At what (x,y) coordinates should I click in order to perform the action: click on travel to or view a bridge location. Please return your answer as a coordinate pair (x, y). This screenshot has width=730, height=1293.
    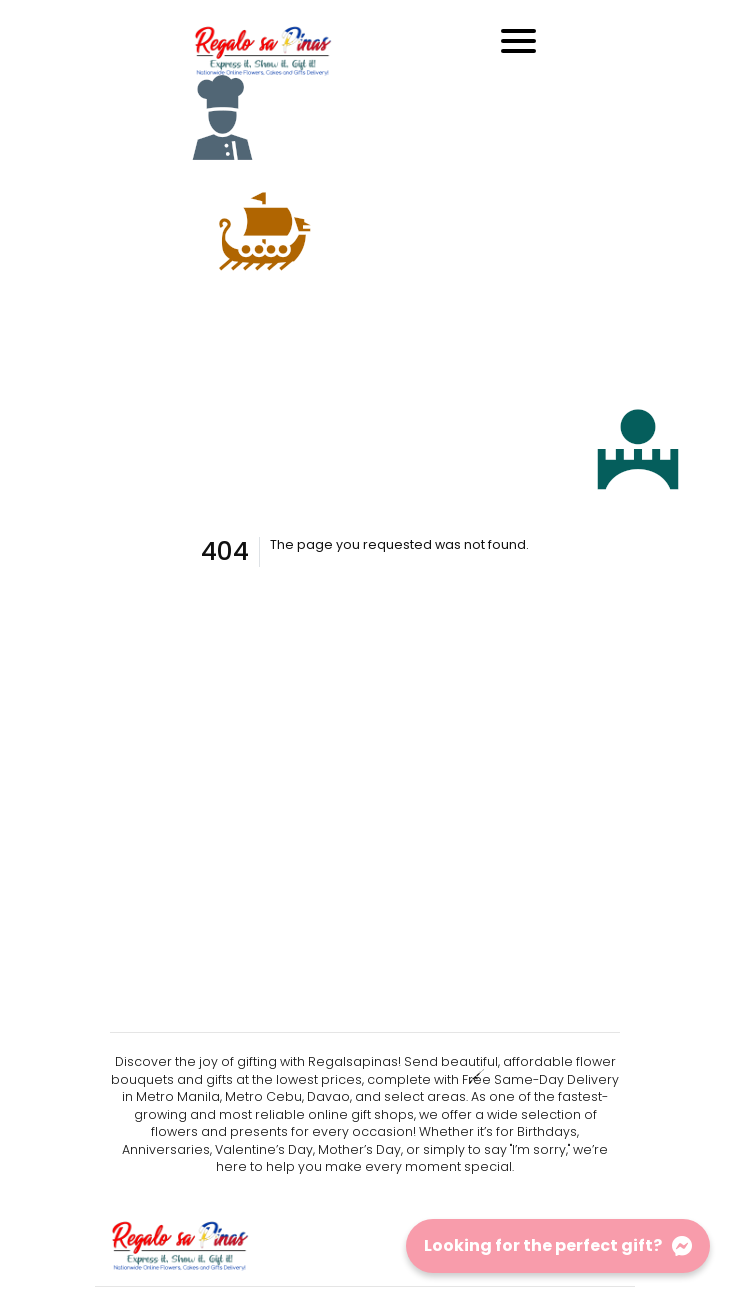
    Looking at the image, I should click on (638, 449).